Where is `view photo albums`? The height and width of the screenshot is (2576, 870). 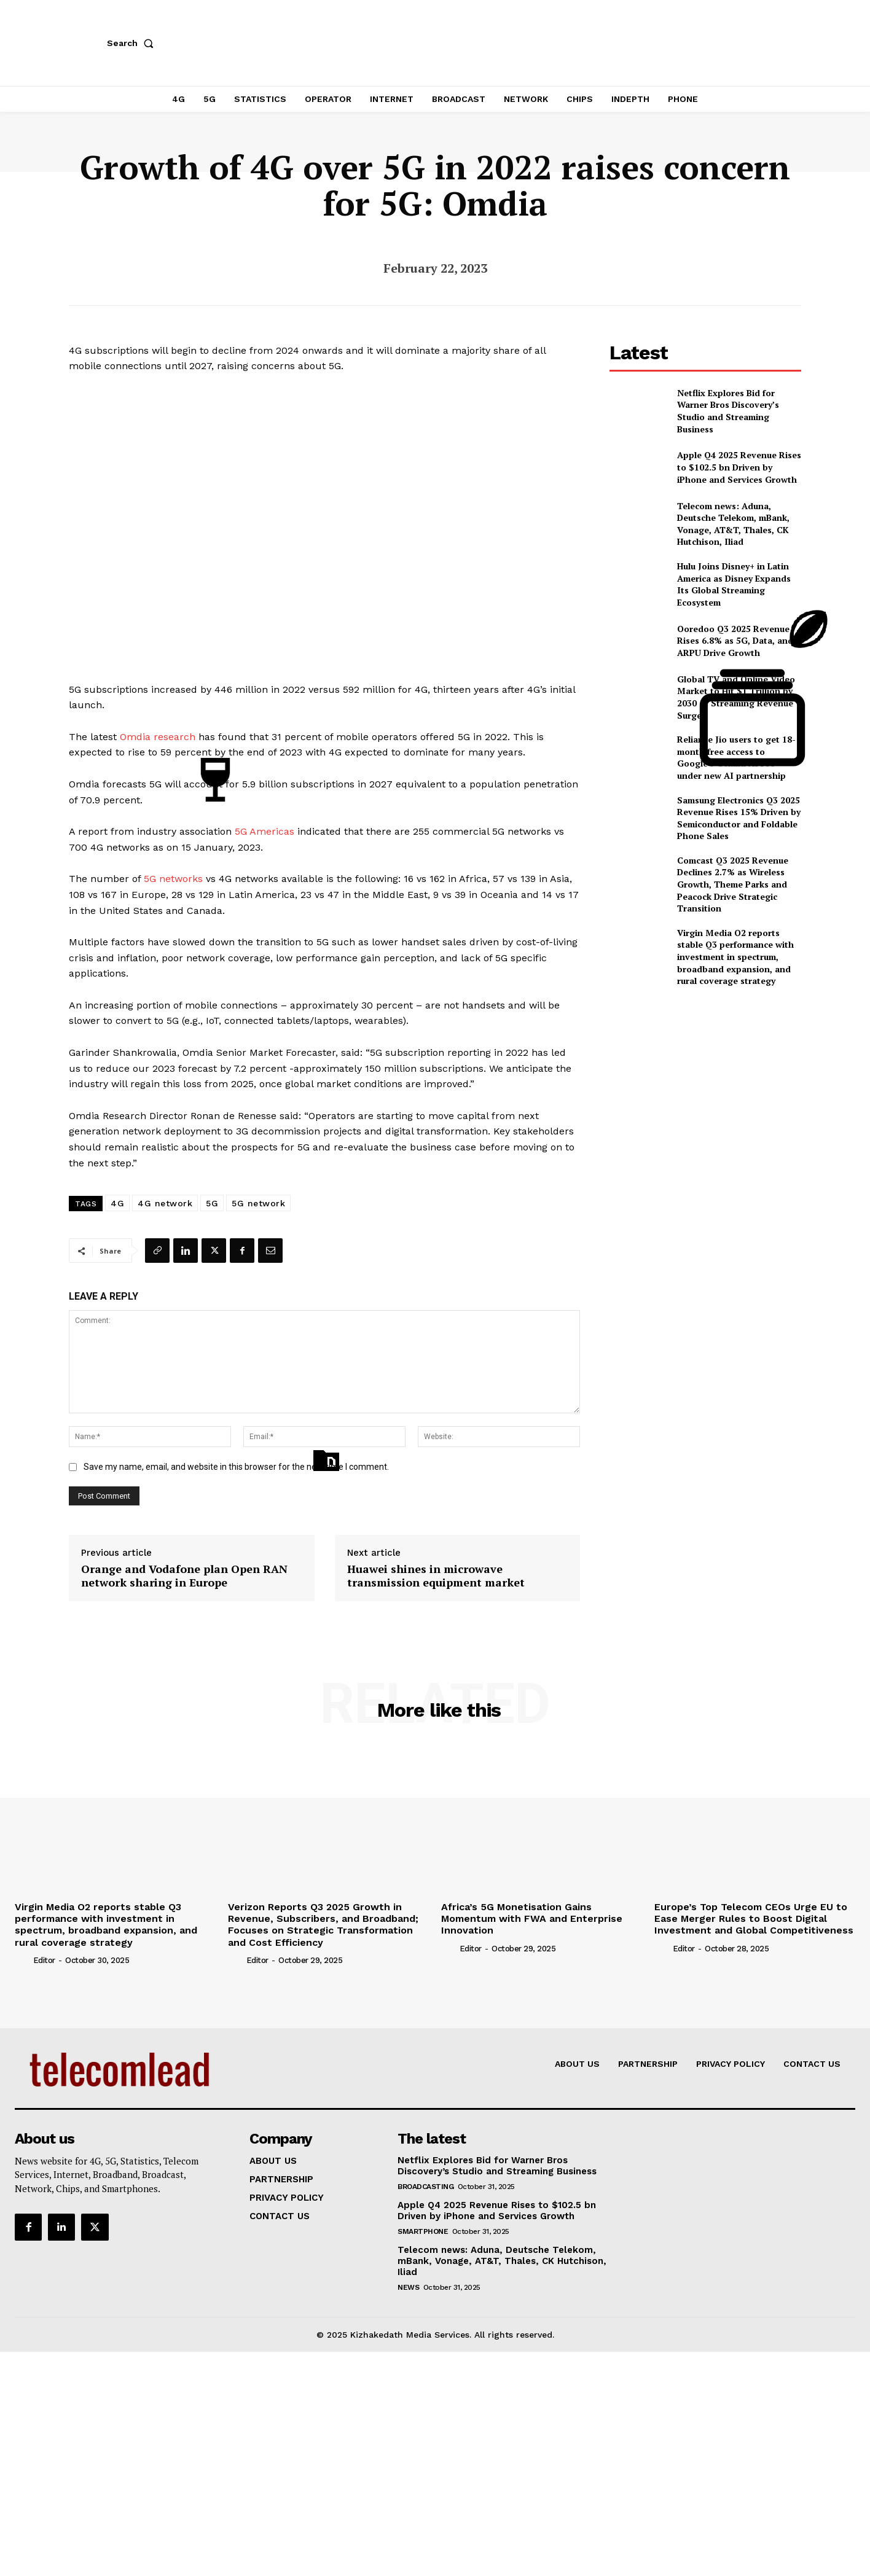
view photo albums is located at coordinates (752, 717).